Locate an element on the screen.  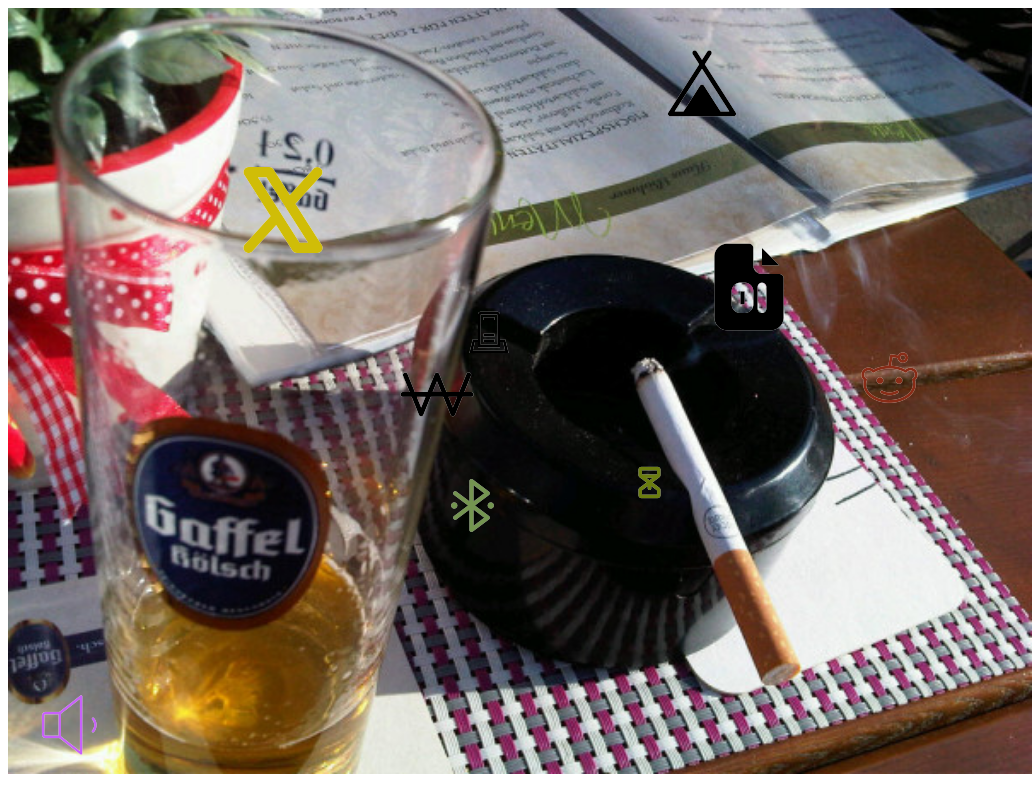
indicates an active bluetooth connection is located at coordinates (471, 505).